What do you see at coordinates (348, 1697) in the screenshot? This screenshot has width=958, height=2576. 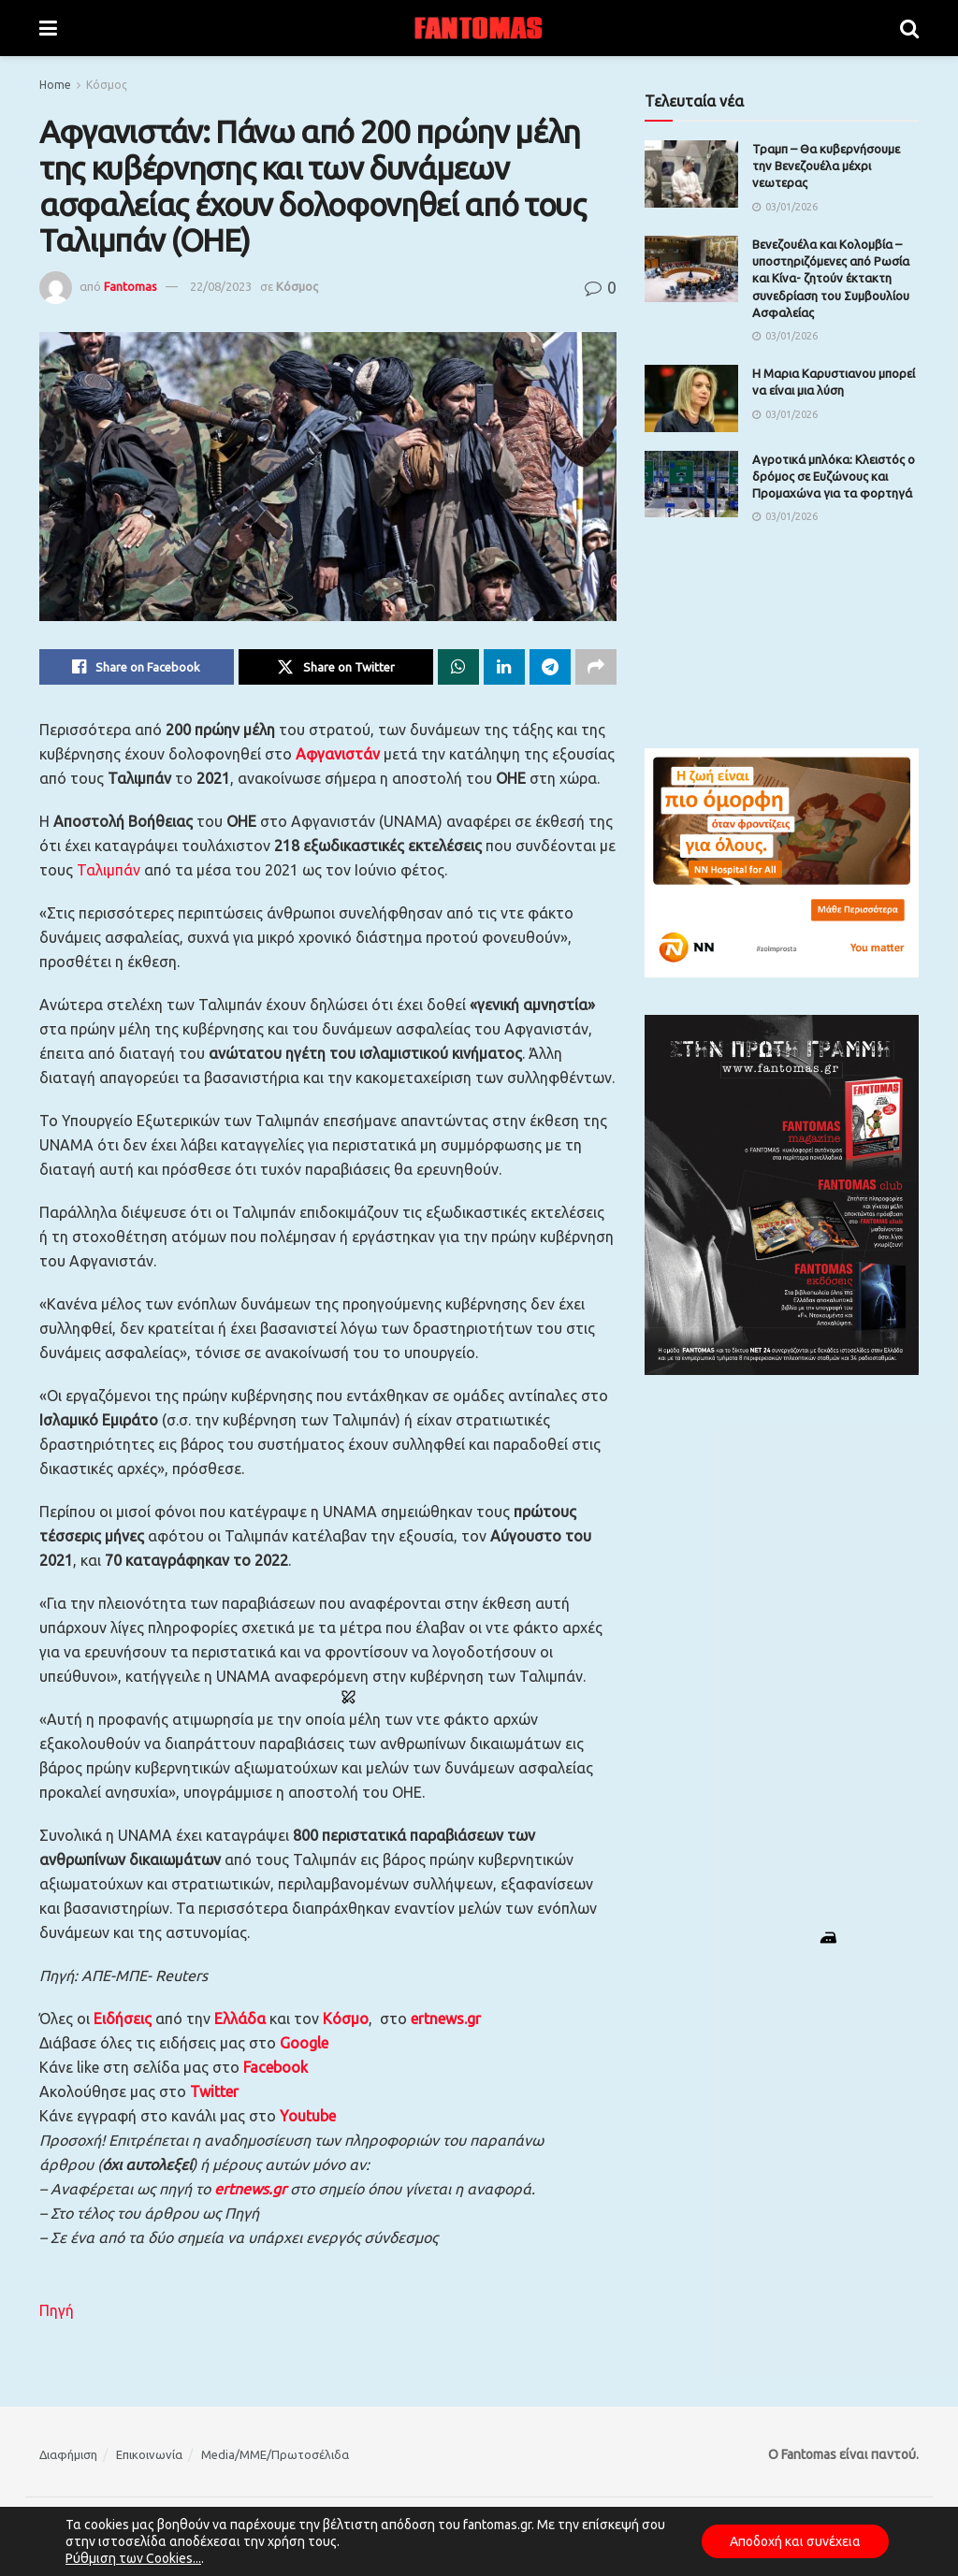 I see `start a battle or combat mode` at bounding box center [348, 1697].